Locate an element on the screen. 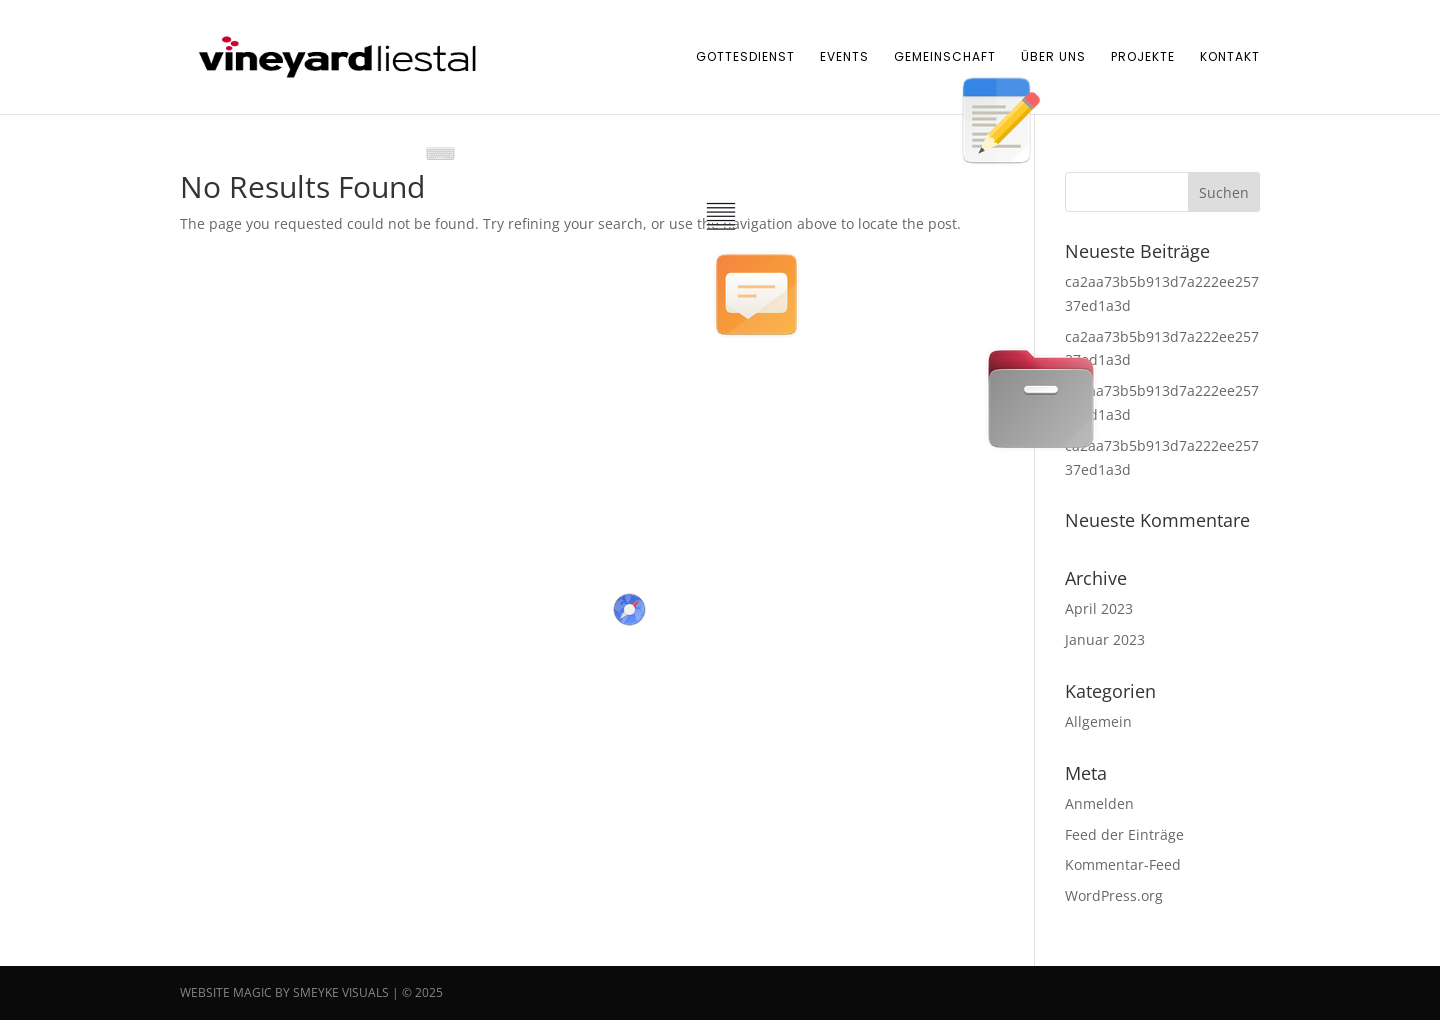  indicates keyboard is connected is located at coordinates (440, 153).